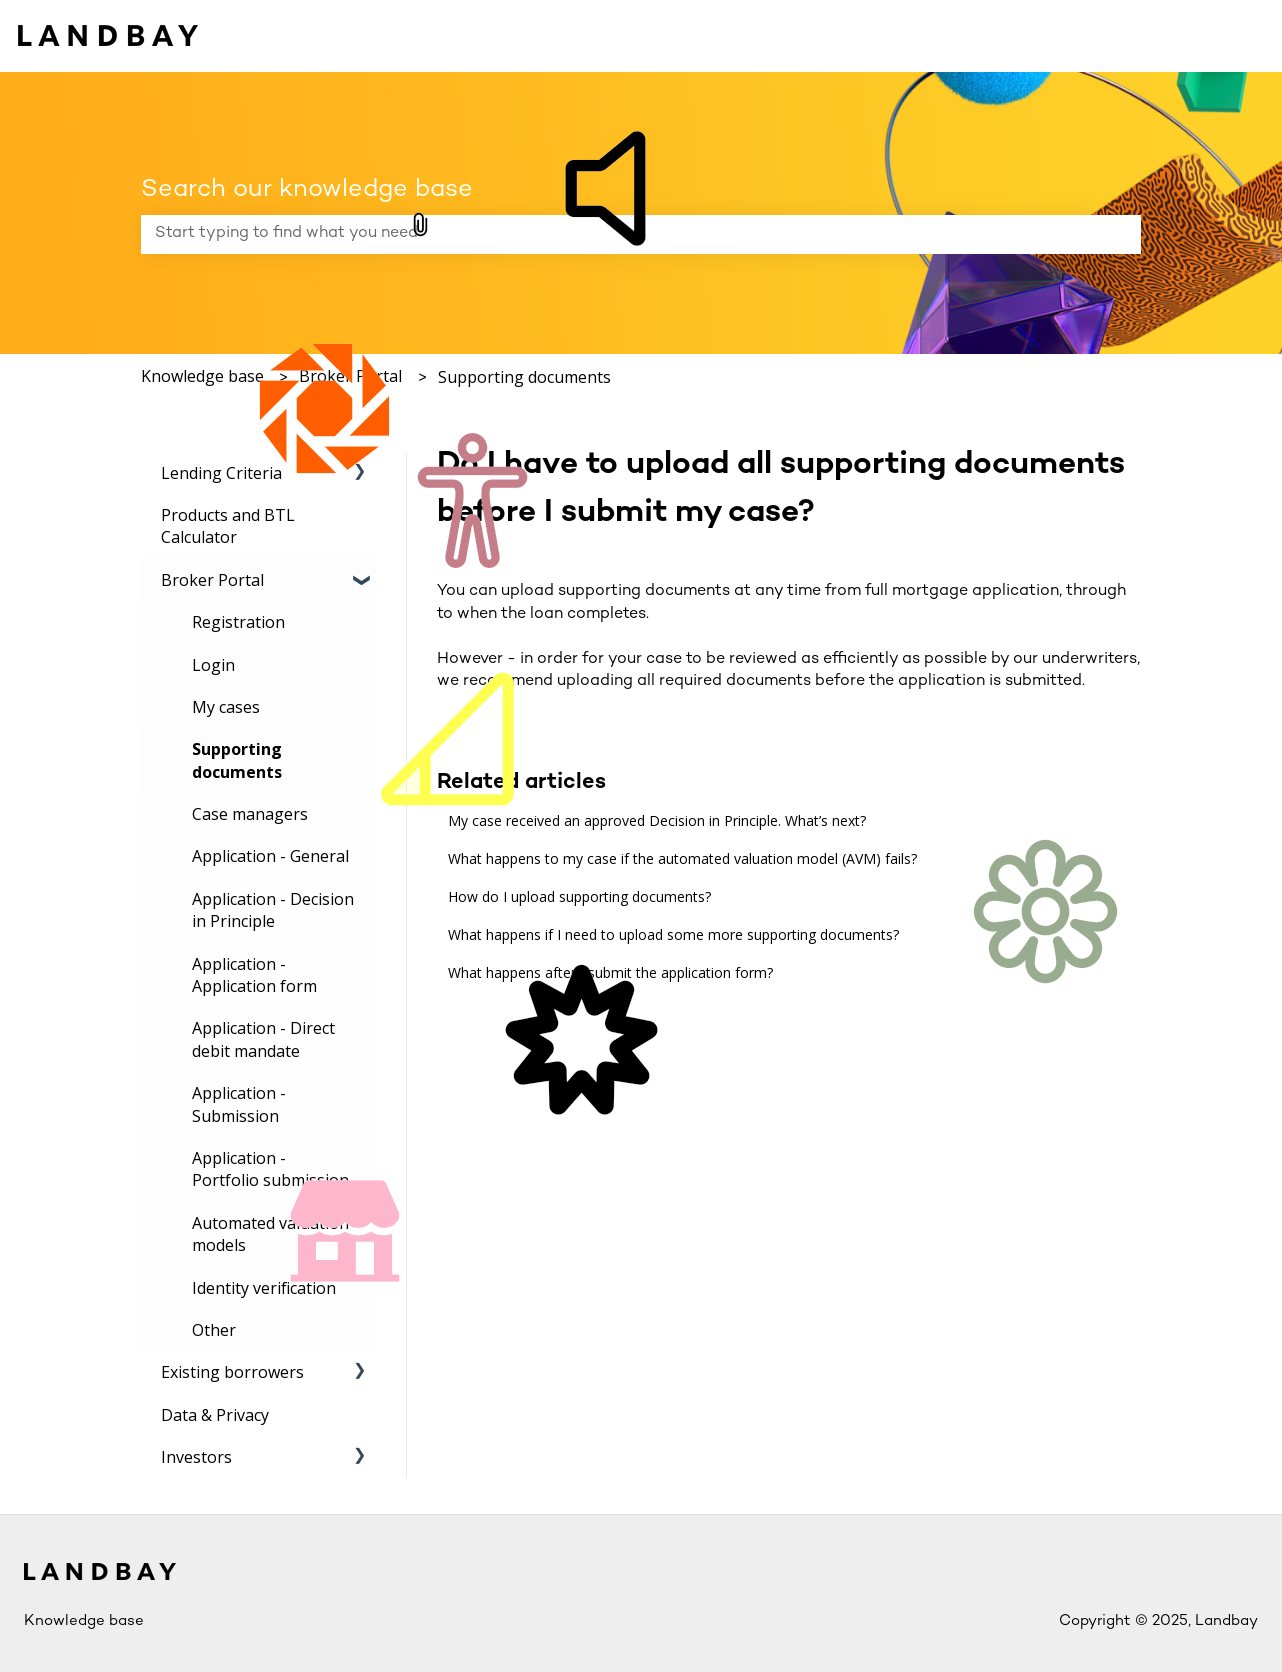 The image size is (1282, 1672). I want to click on mute audio or sound, so click(605, 188).